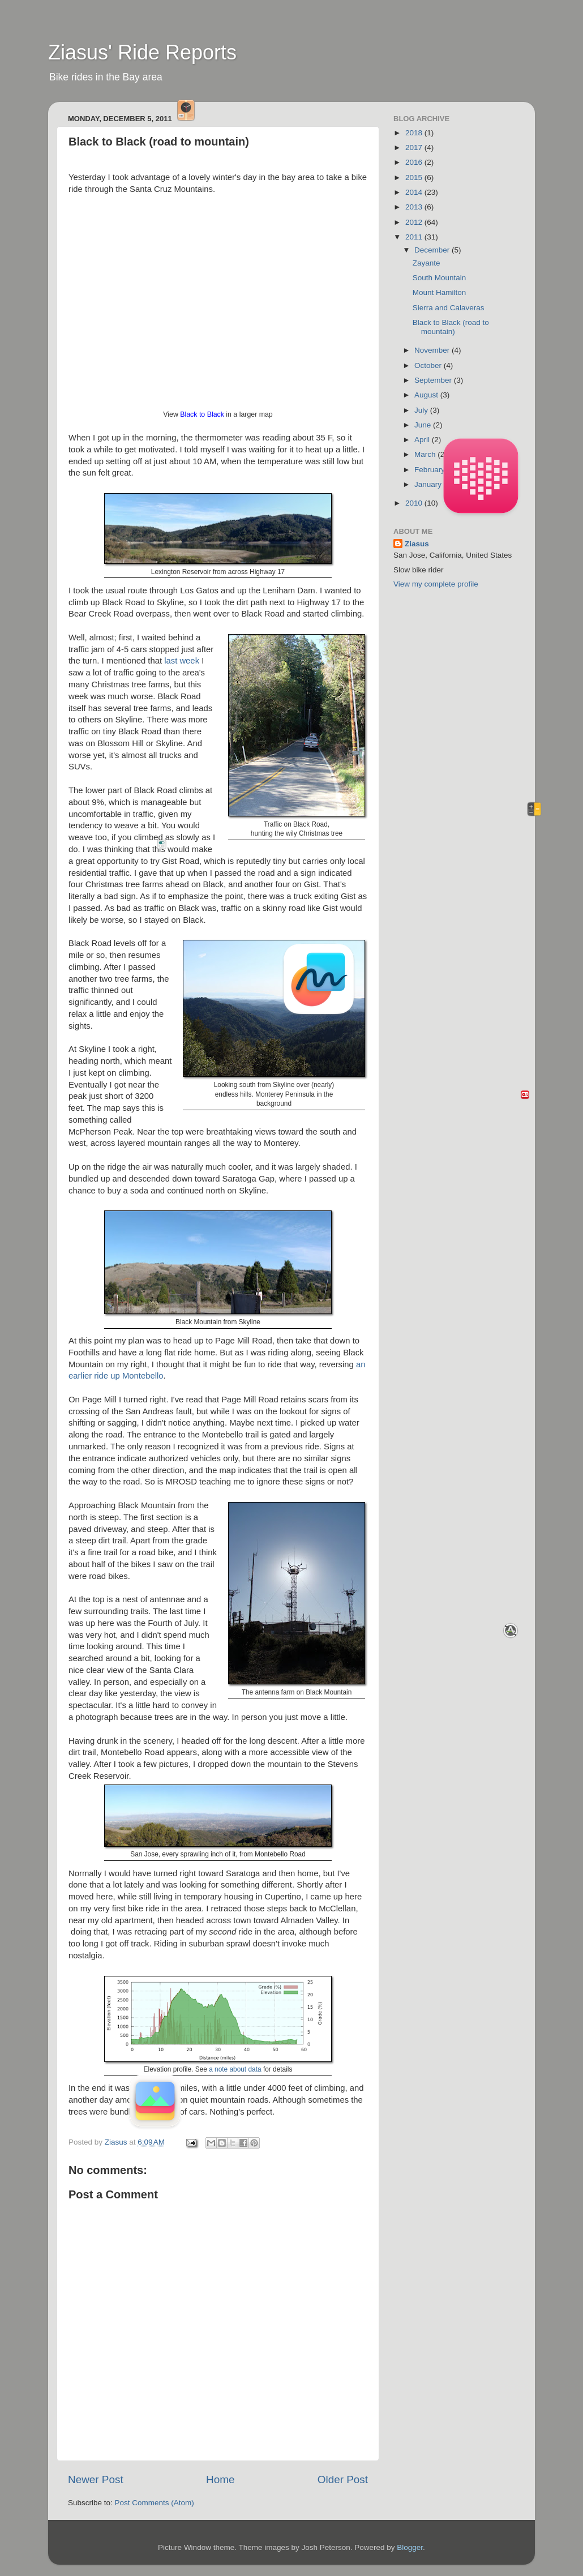  Describe the element at coordinates (534, 809) in the screenshot. I see `open the calculator app` at that location.